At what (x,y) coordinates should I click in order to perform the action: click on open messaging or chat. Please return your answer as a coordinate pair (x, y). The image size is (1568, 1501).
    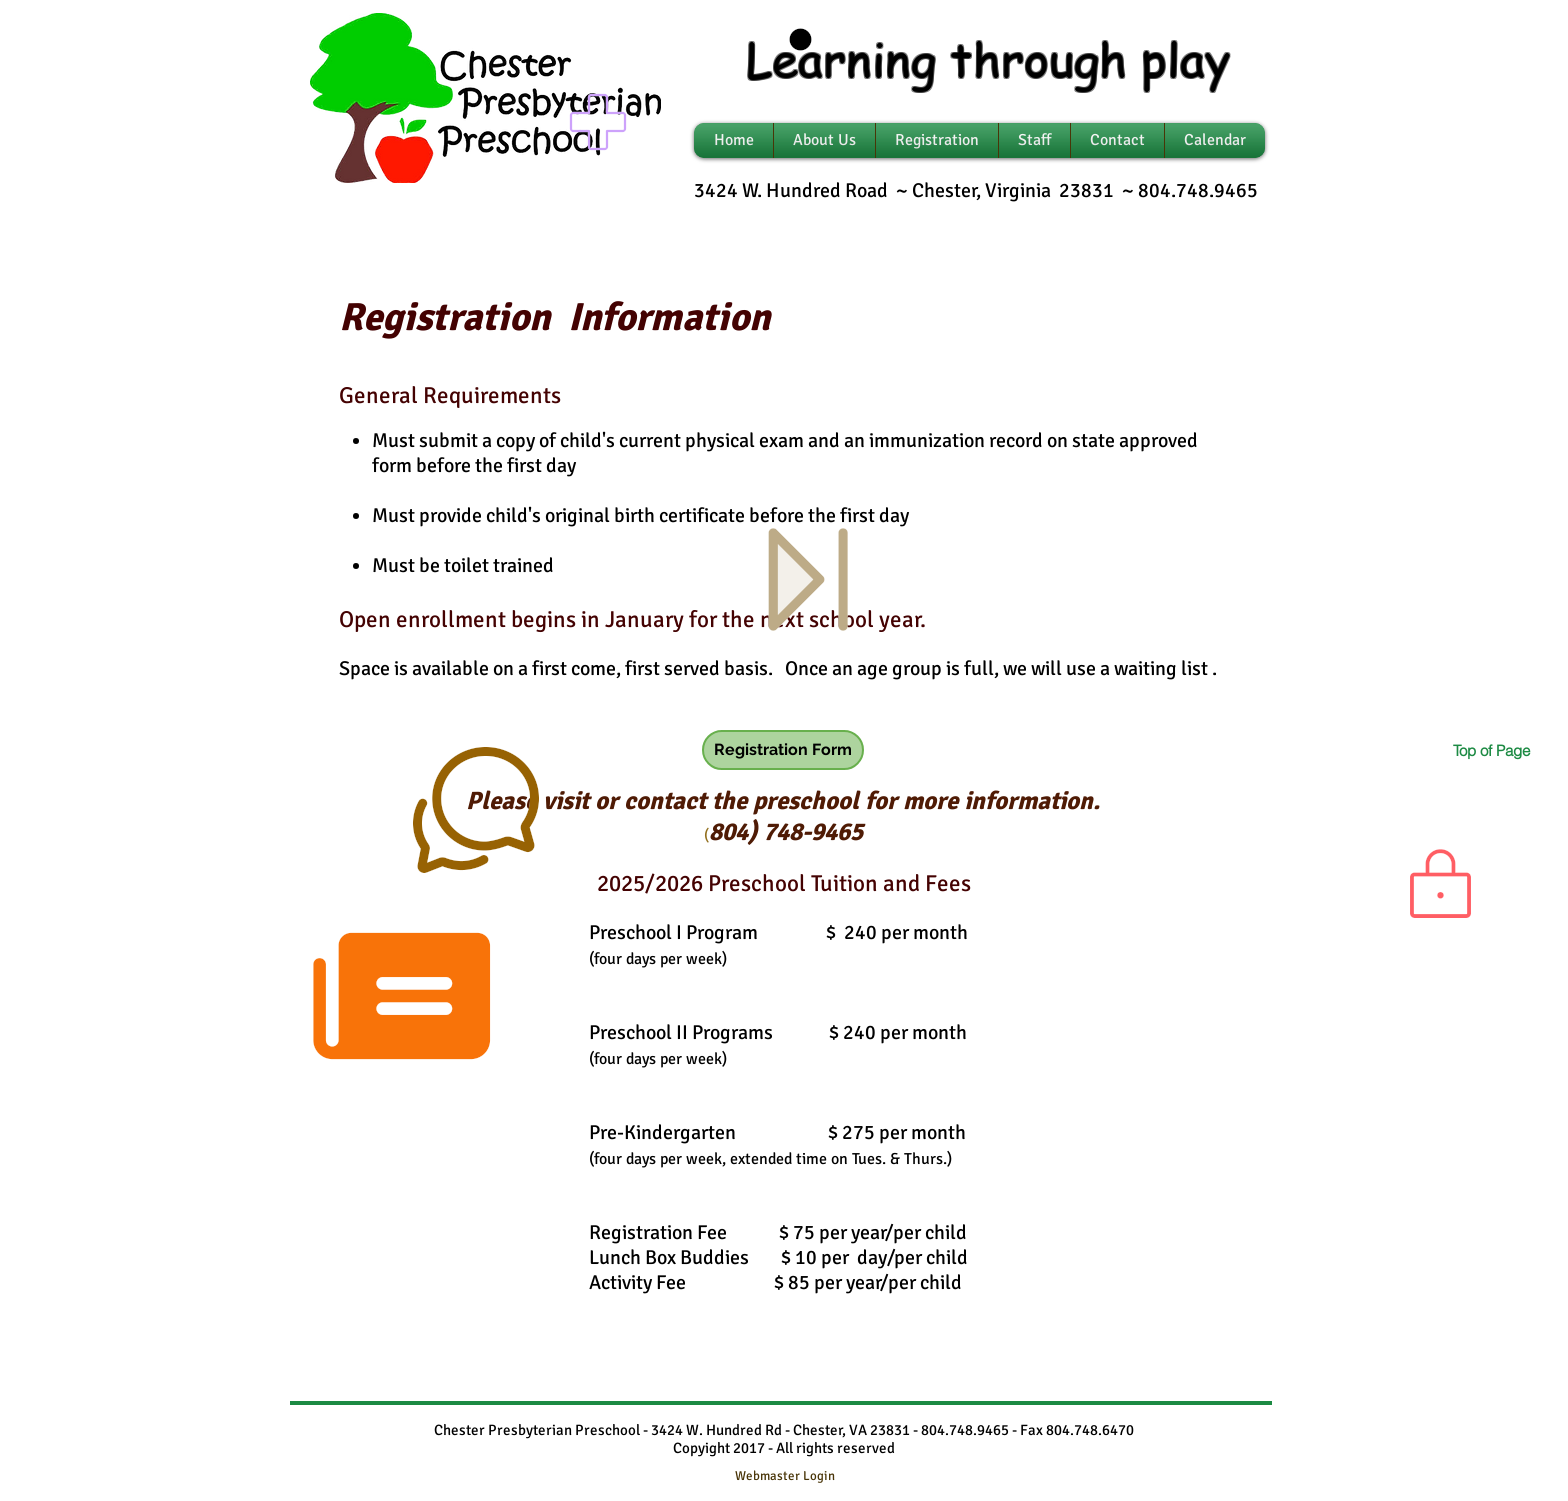
    Looking at the image, I should click on (476, 810).